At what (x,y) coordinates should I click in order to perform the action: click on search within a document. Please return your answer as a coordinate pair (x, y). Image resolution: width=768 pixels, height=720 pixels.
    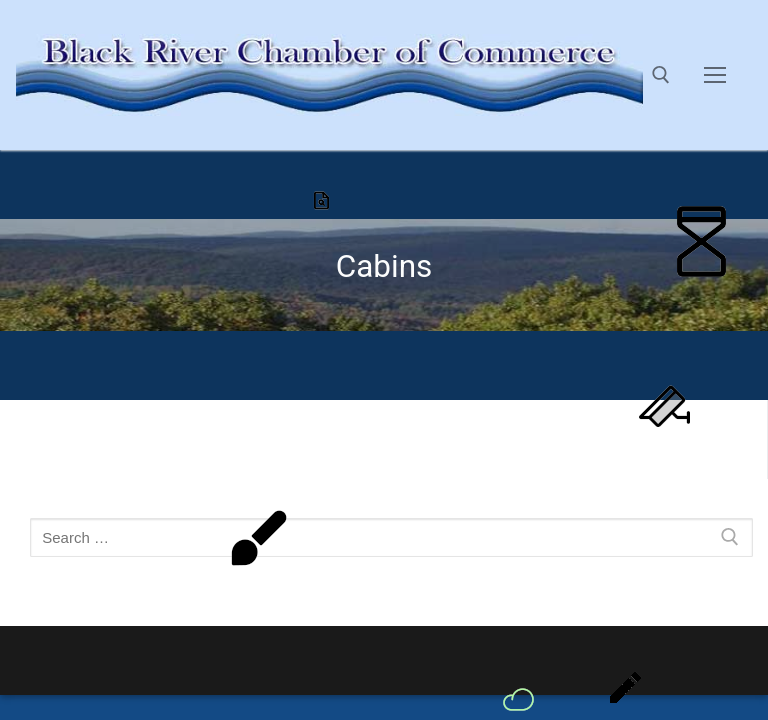
    Looking at the image, I should click on (321, 200).